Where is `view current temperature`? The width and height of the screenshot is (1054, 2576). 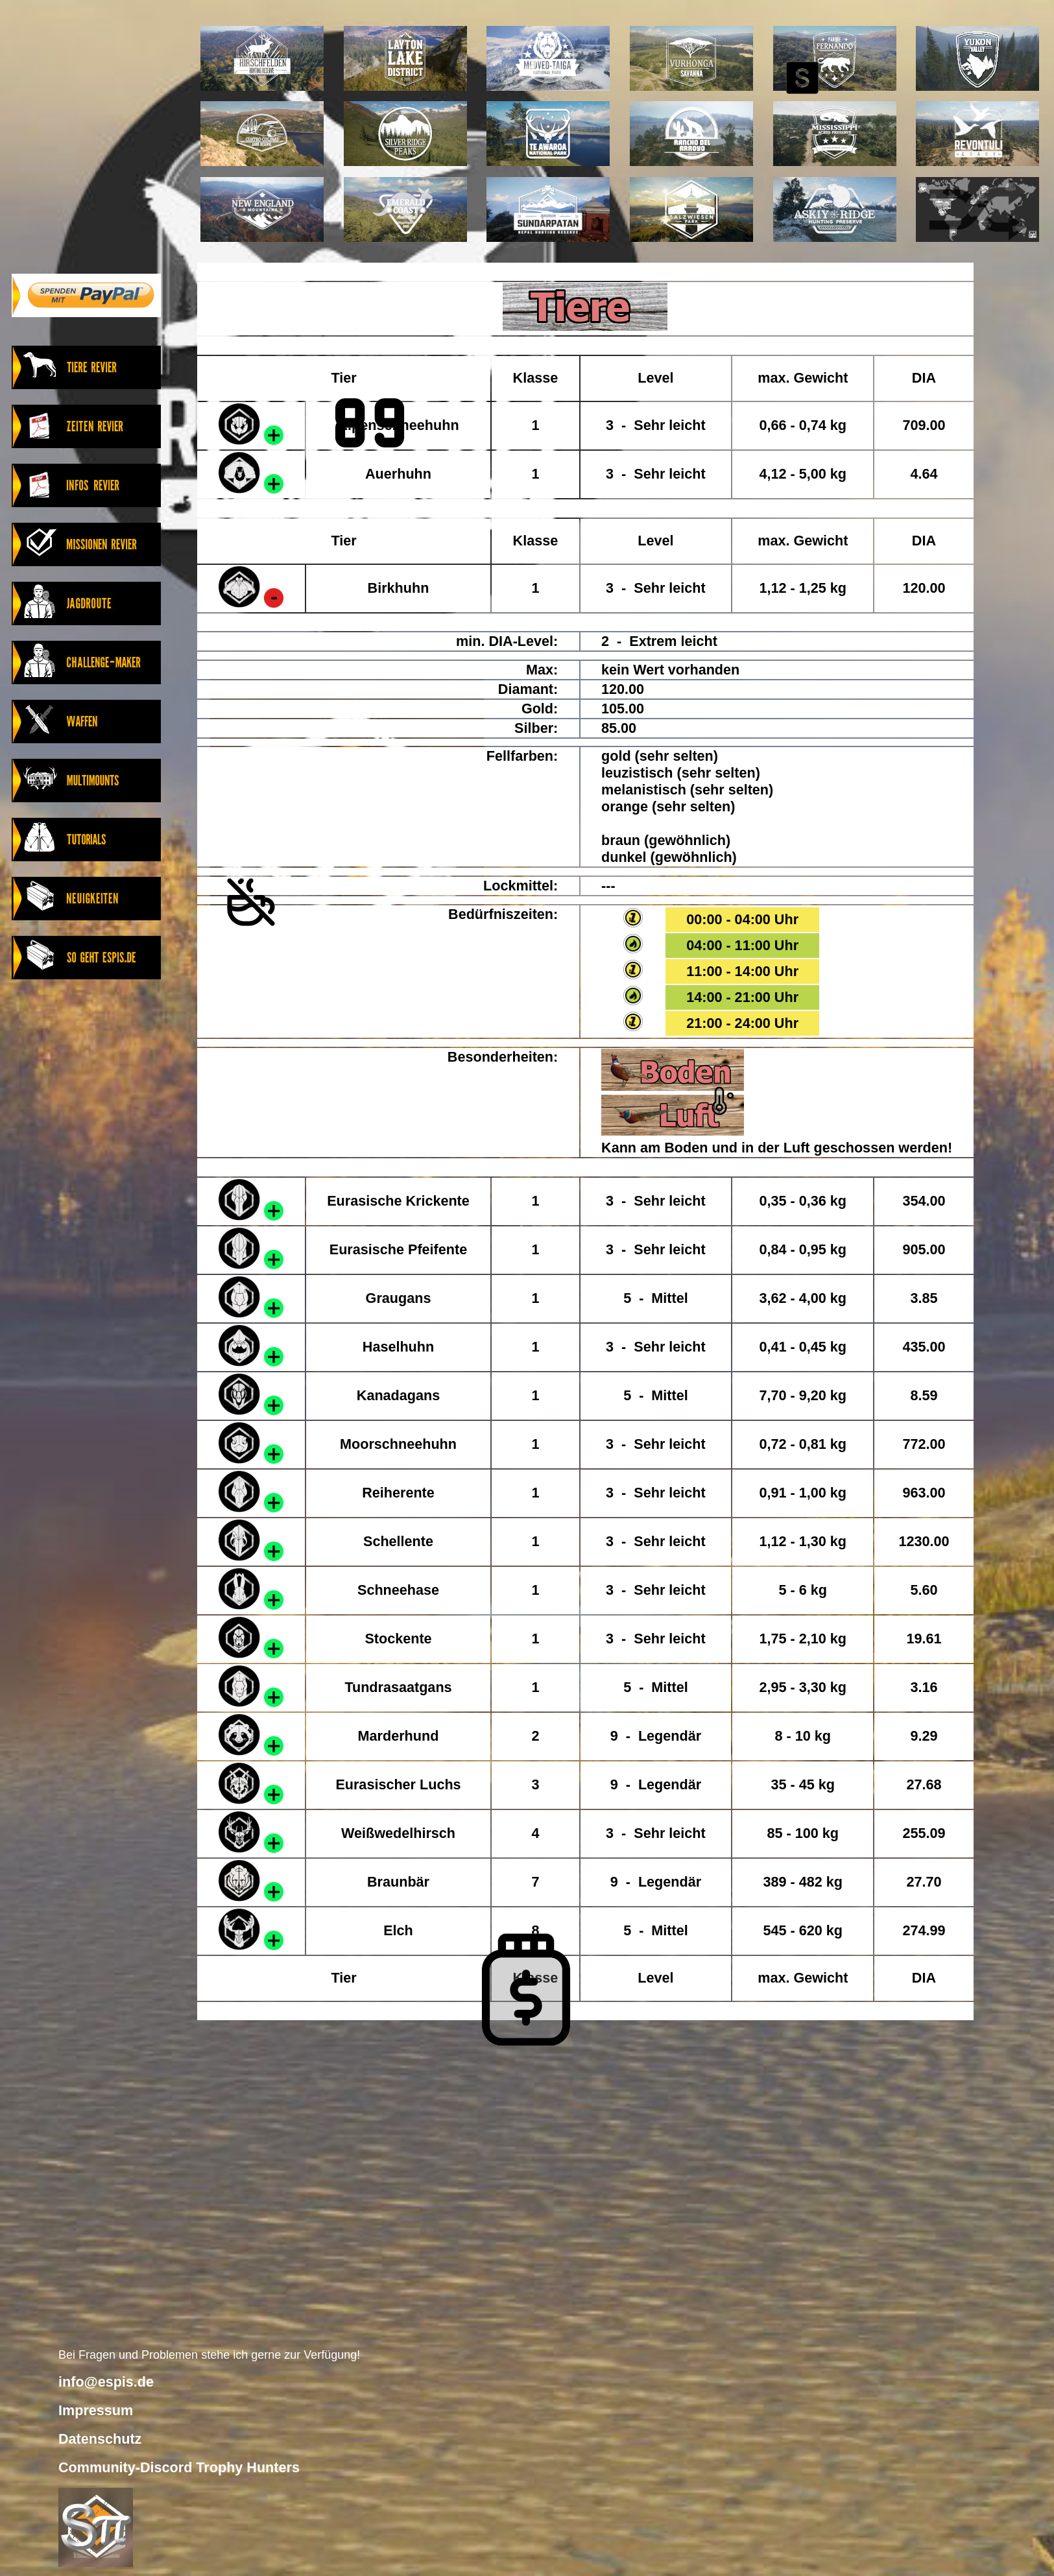 view current temperature is located at coordinates (720, 1101).